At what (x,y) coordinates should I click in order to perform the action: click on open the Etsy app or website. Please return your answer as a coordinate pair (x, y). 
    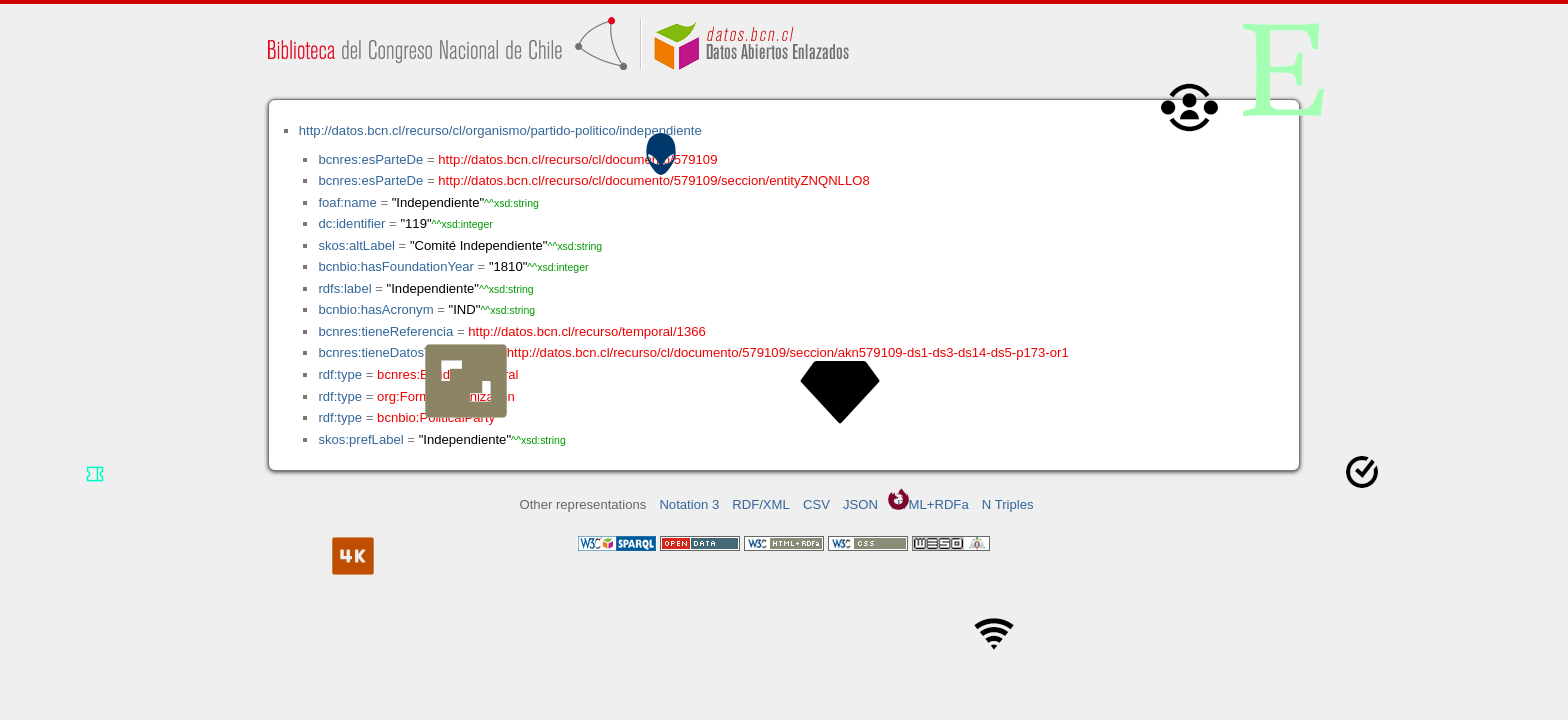
    Looking at the image, I should click on (1283, 69).